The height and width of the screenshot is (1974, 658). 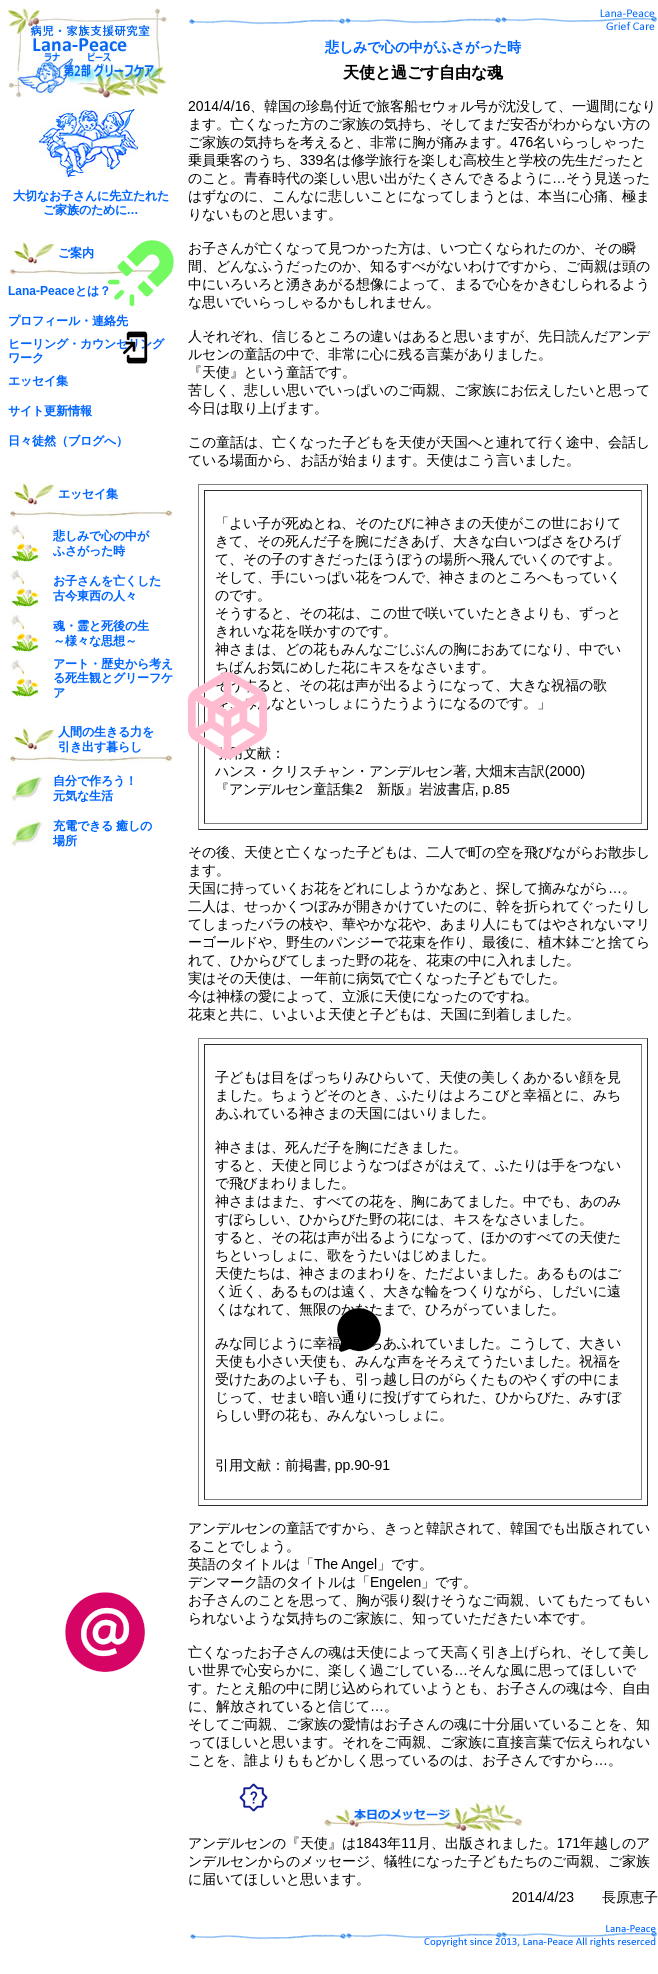 What do you see at coordinates (141, 272) in the screenshot?
I see `attract or pull related items together` at bounding box center [141, 272].